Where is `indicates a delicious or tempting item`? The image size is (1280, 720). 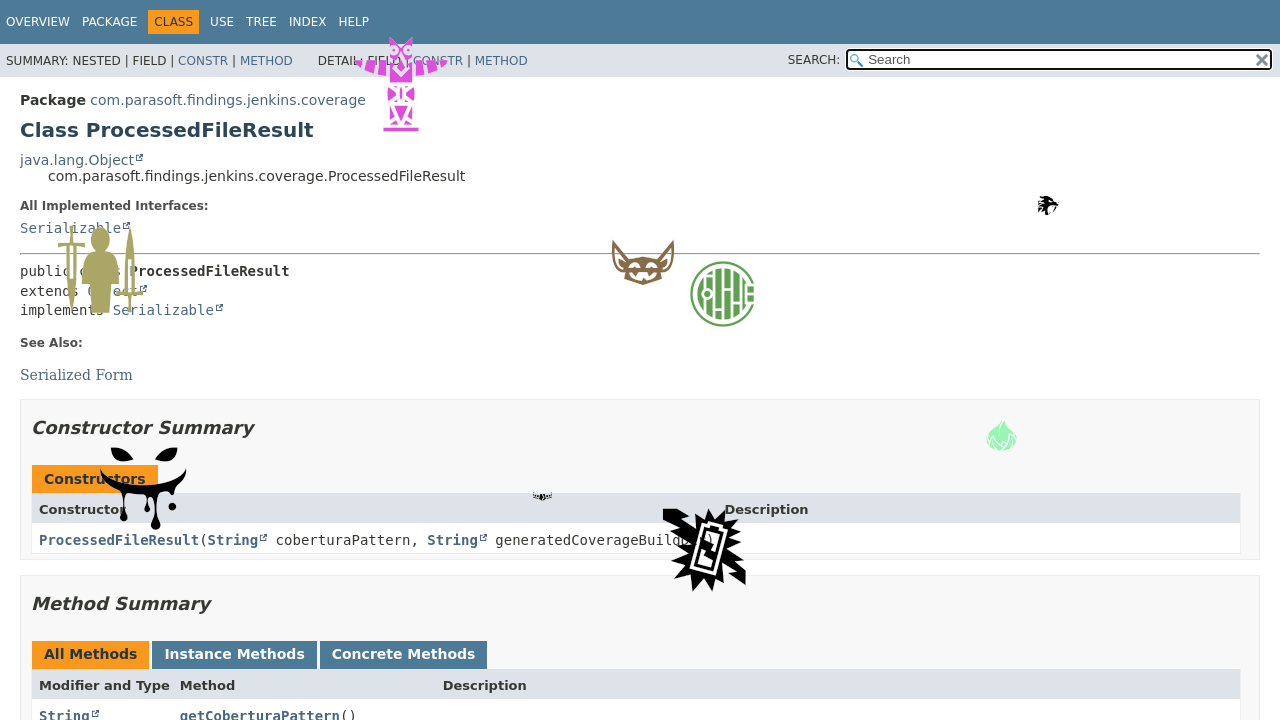
indicates a delicious or tempting item is located at coordinates (143, 487).